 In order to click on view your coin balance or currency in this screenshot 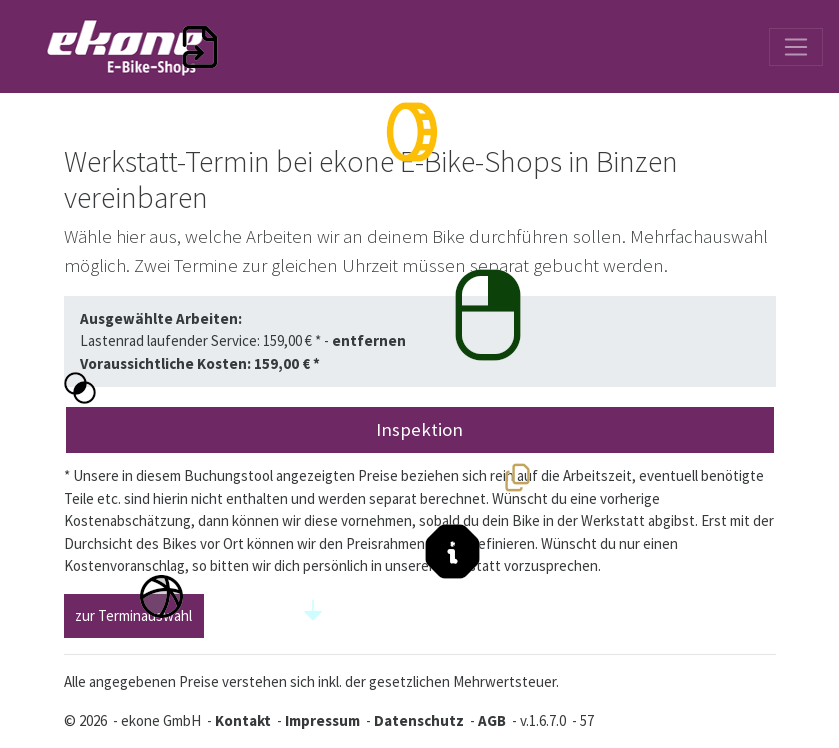, I will do `click(412, 132)`.